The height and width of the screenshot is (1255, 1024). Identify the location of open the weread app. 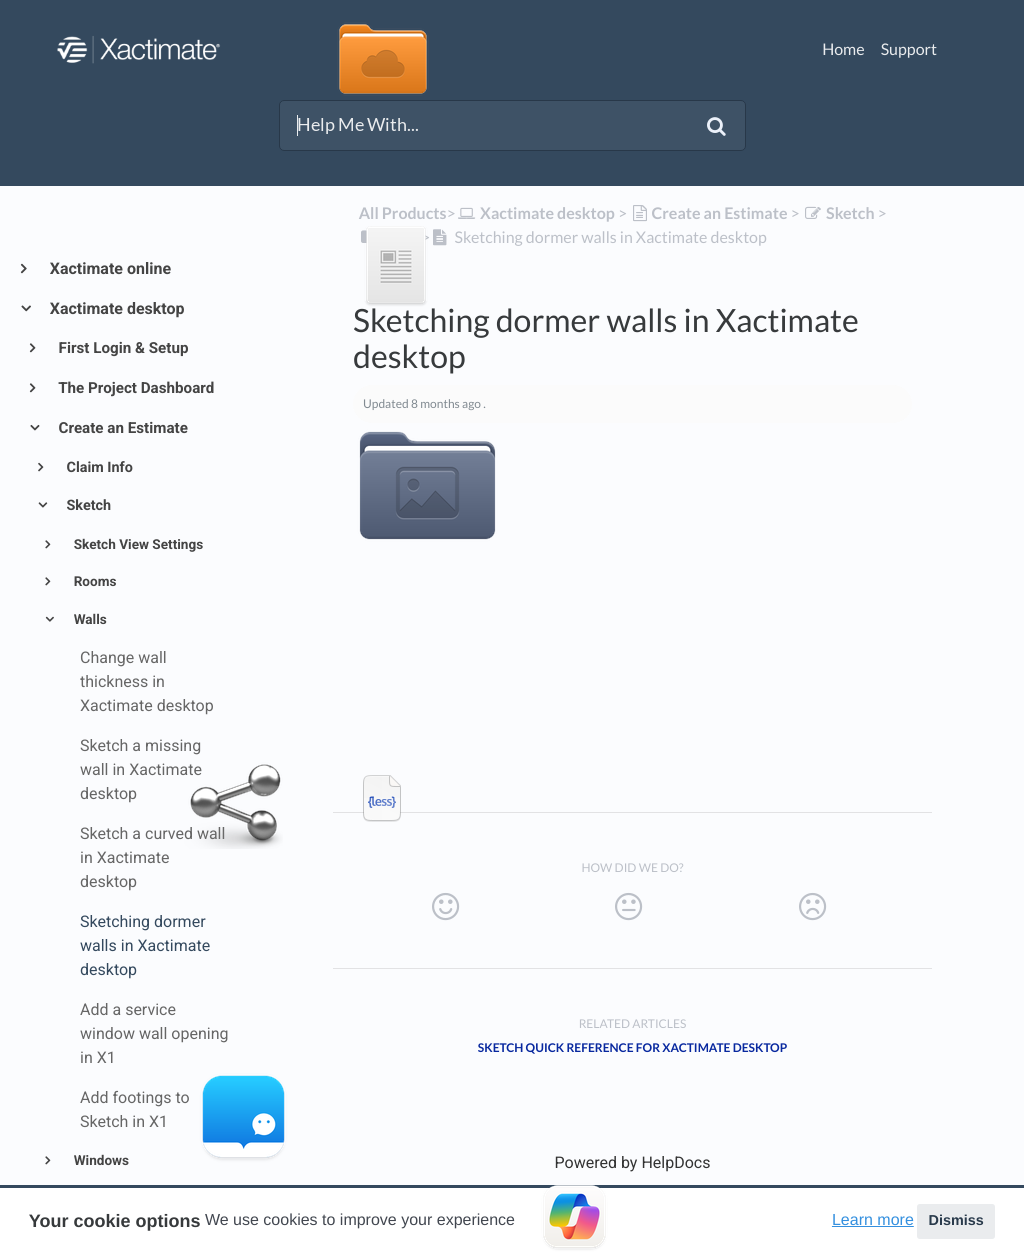
(243, 1116).